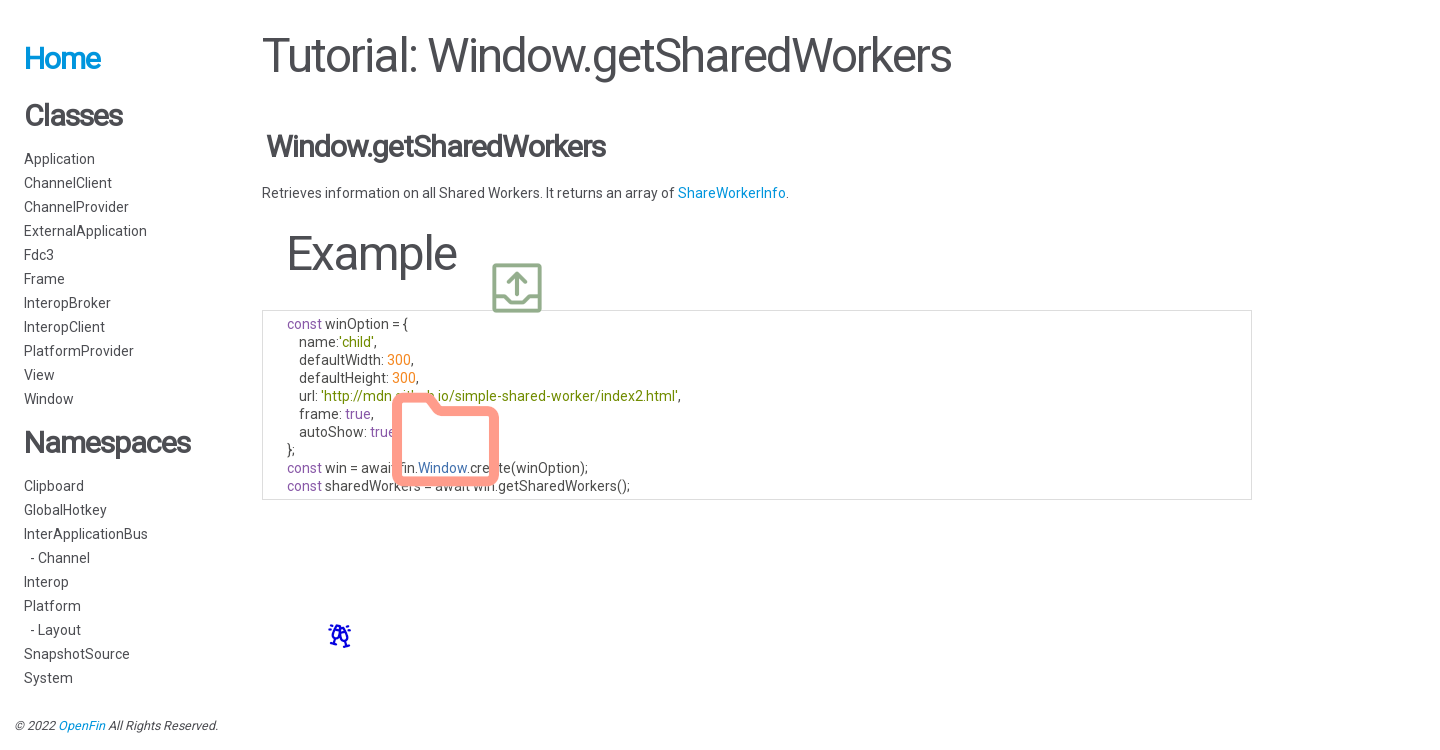  What do you see at coordinates (517, 288) in the screenshot?
I see `upload a file from your device` at bounding box center [517, 288].